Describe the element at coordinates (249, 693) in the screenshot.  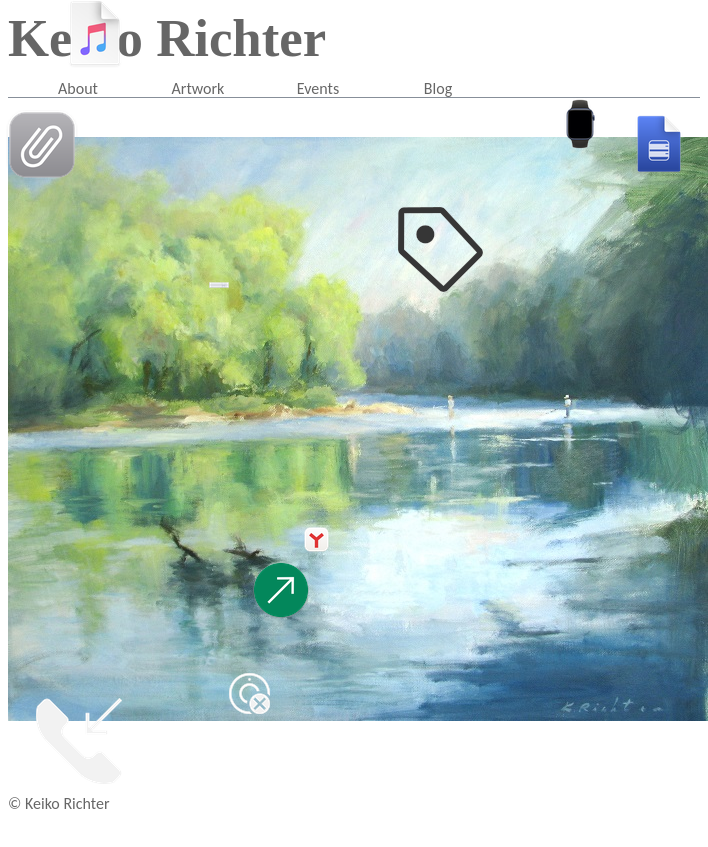
I see `camera is currently disabled or blocked` at that location.